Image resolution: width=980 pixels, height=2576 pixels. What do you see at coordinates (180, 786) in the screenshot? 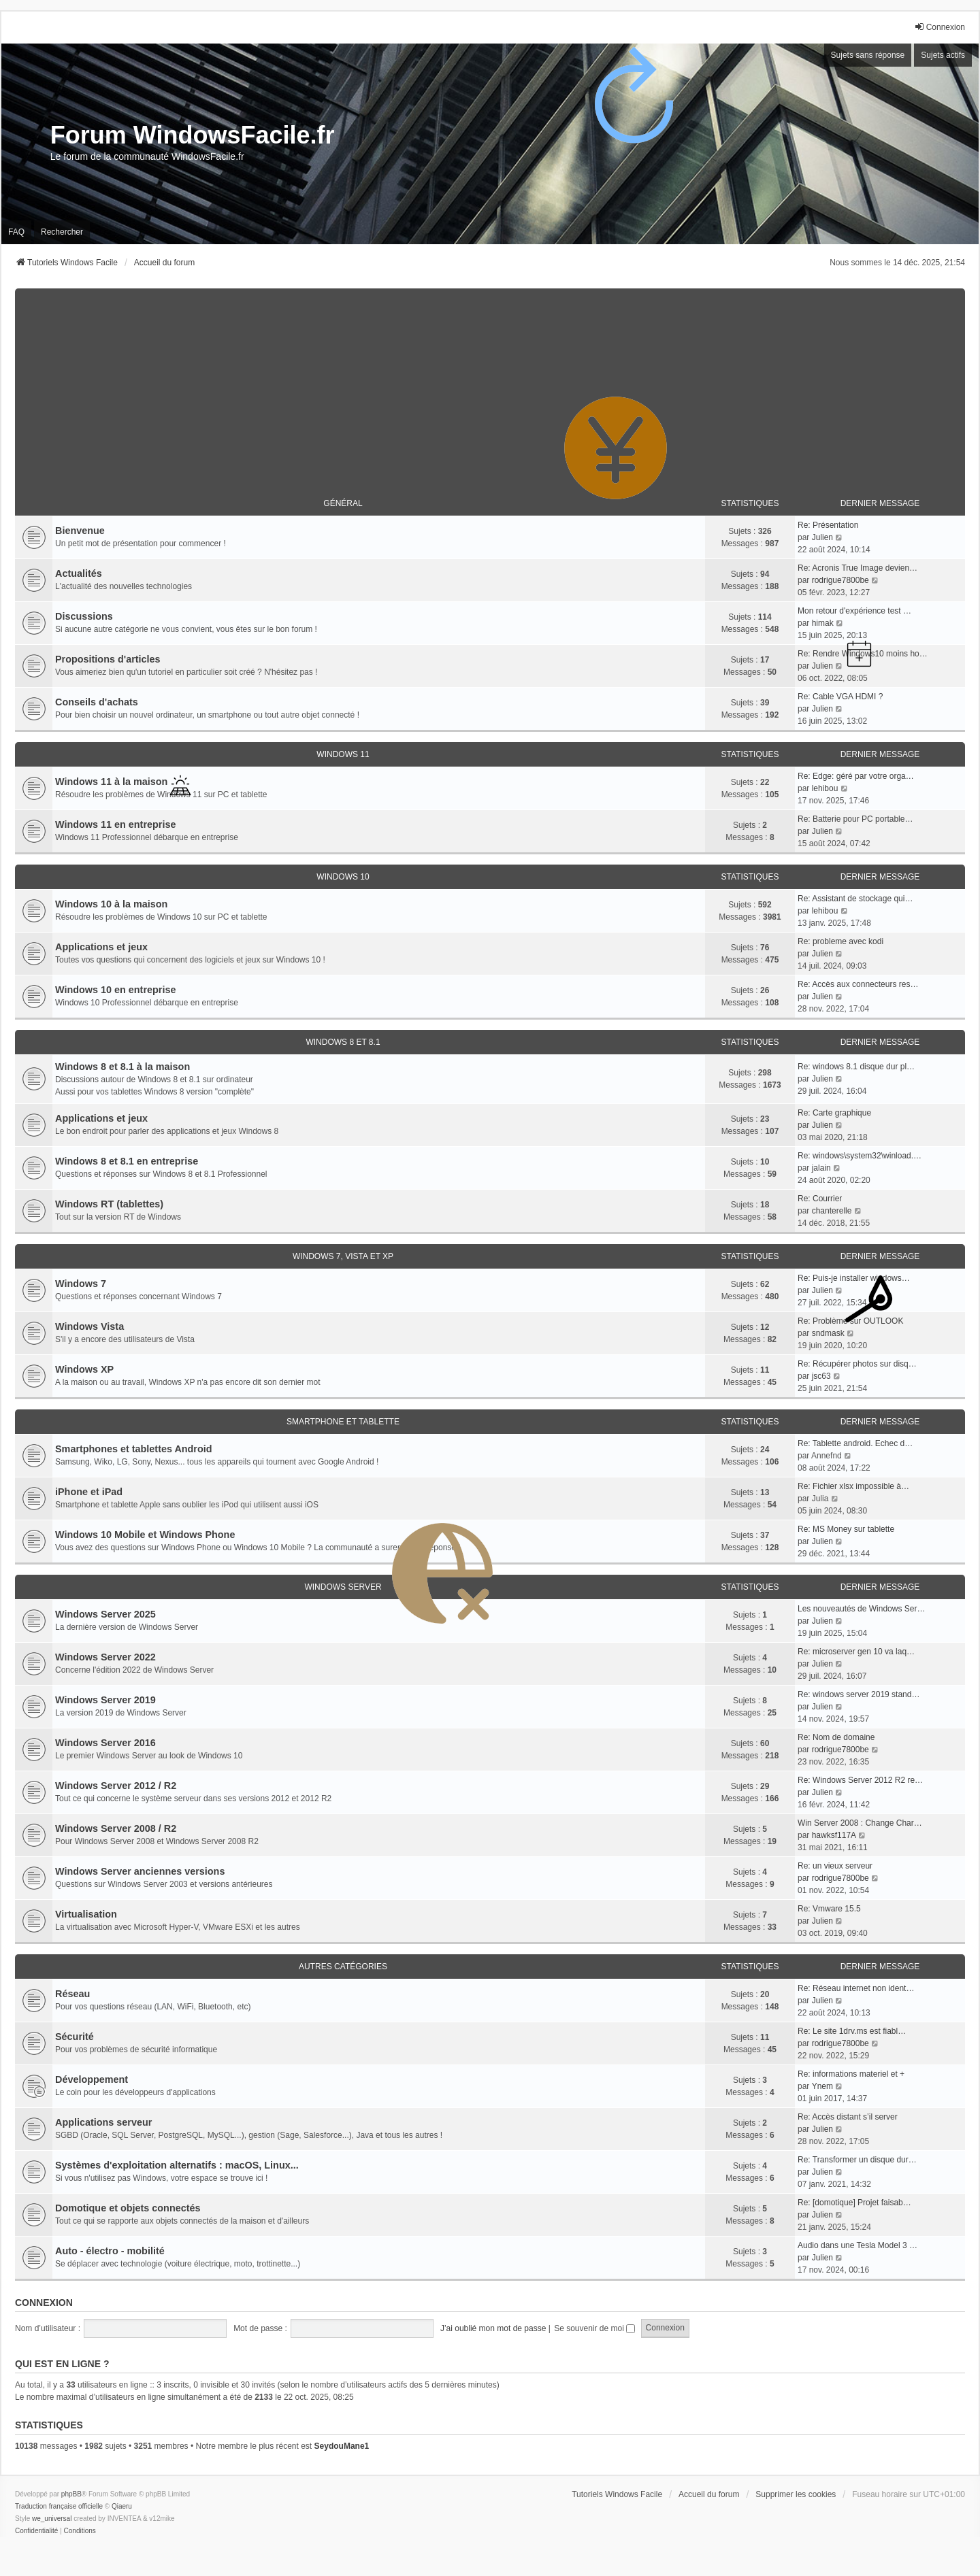
I see `view solar energy status` at bounding box center [180, 786].